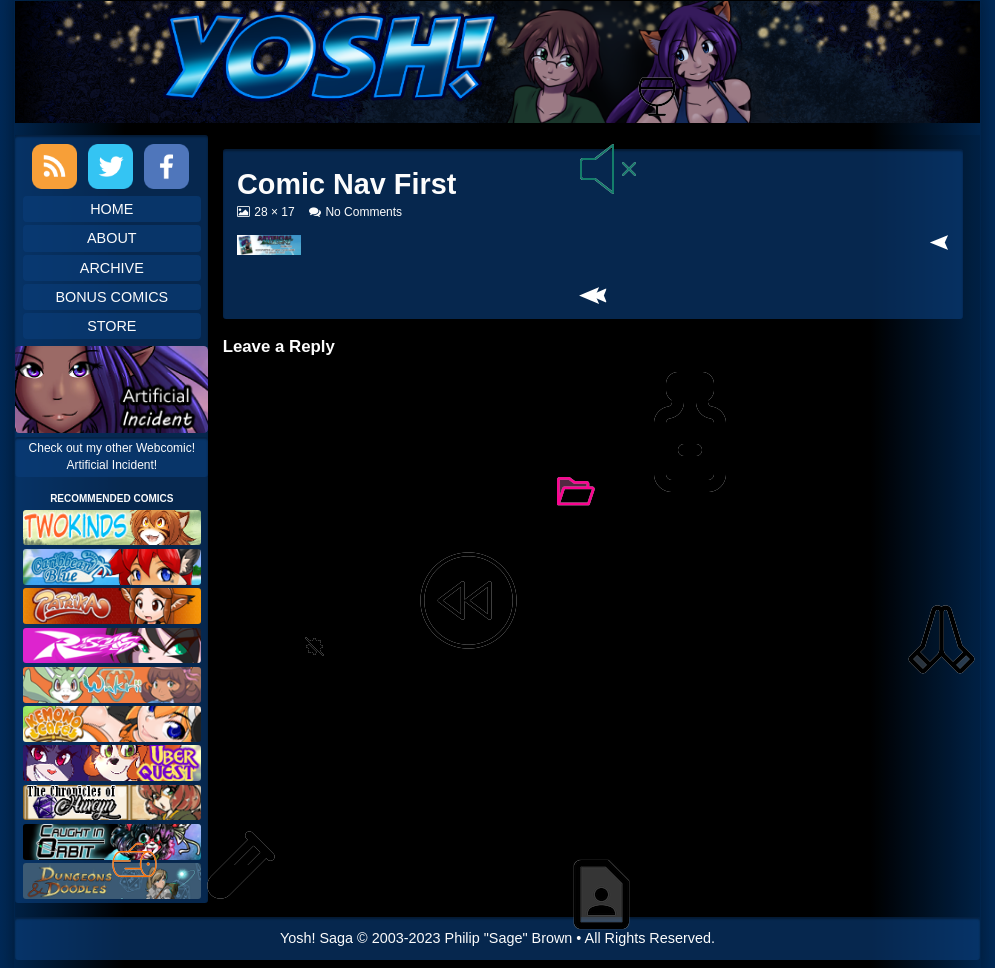 The image size is (995, 968). I want to click on view vaccine or medication information, so click(690, 432).